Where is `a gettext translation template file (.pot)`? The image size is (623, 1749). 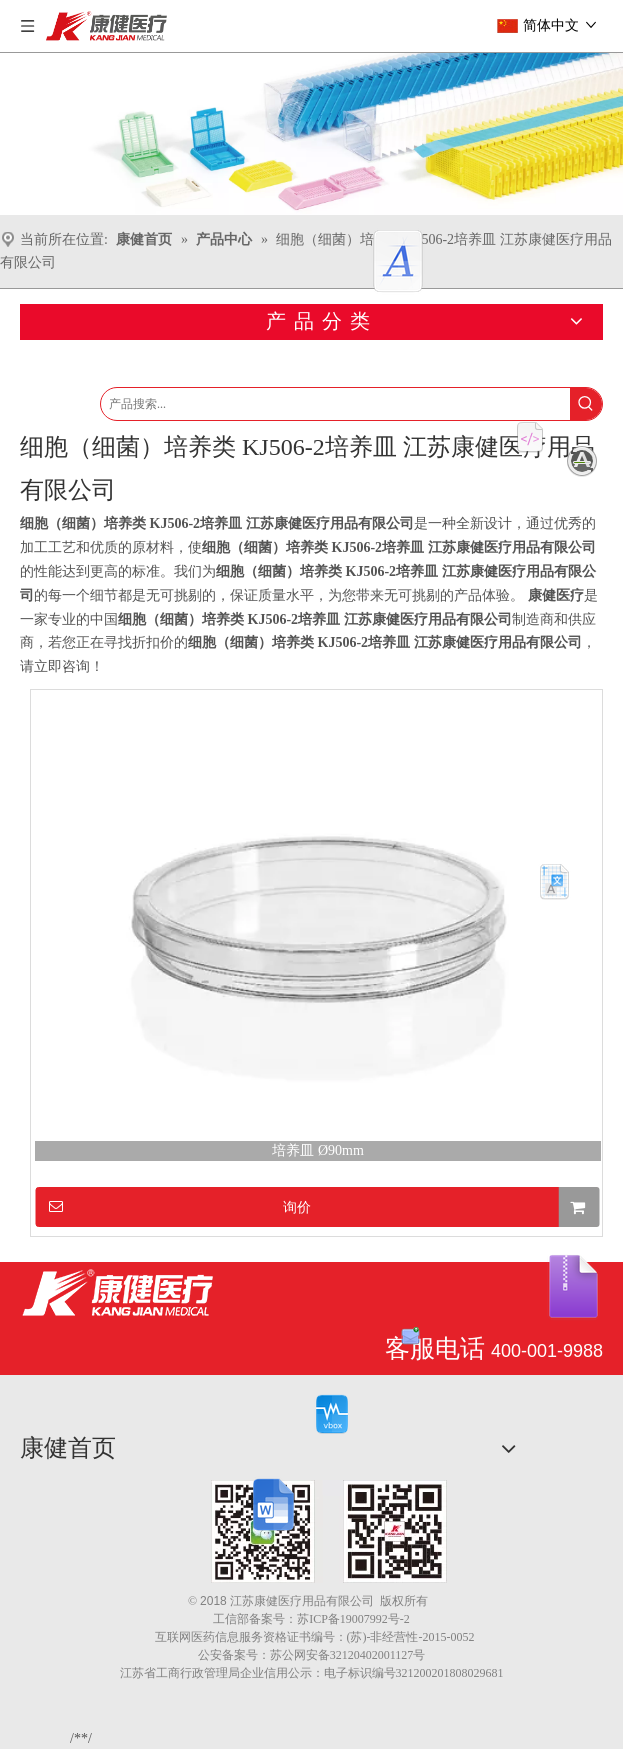 a gettext translation template file (.pot) is located at coordinates (554, 881).